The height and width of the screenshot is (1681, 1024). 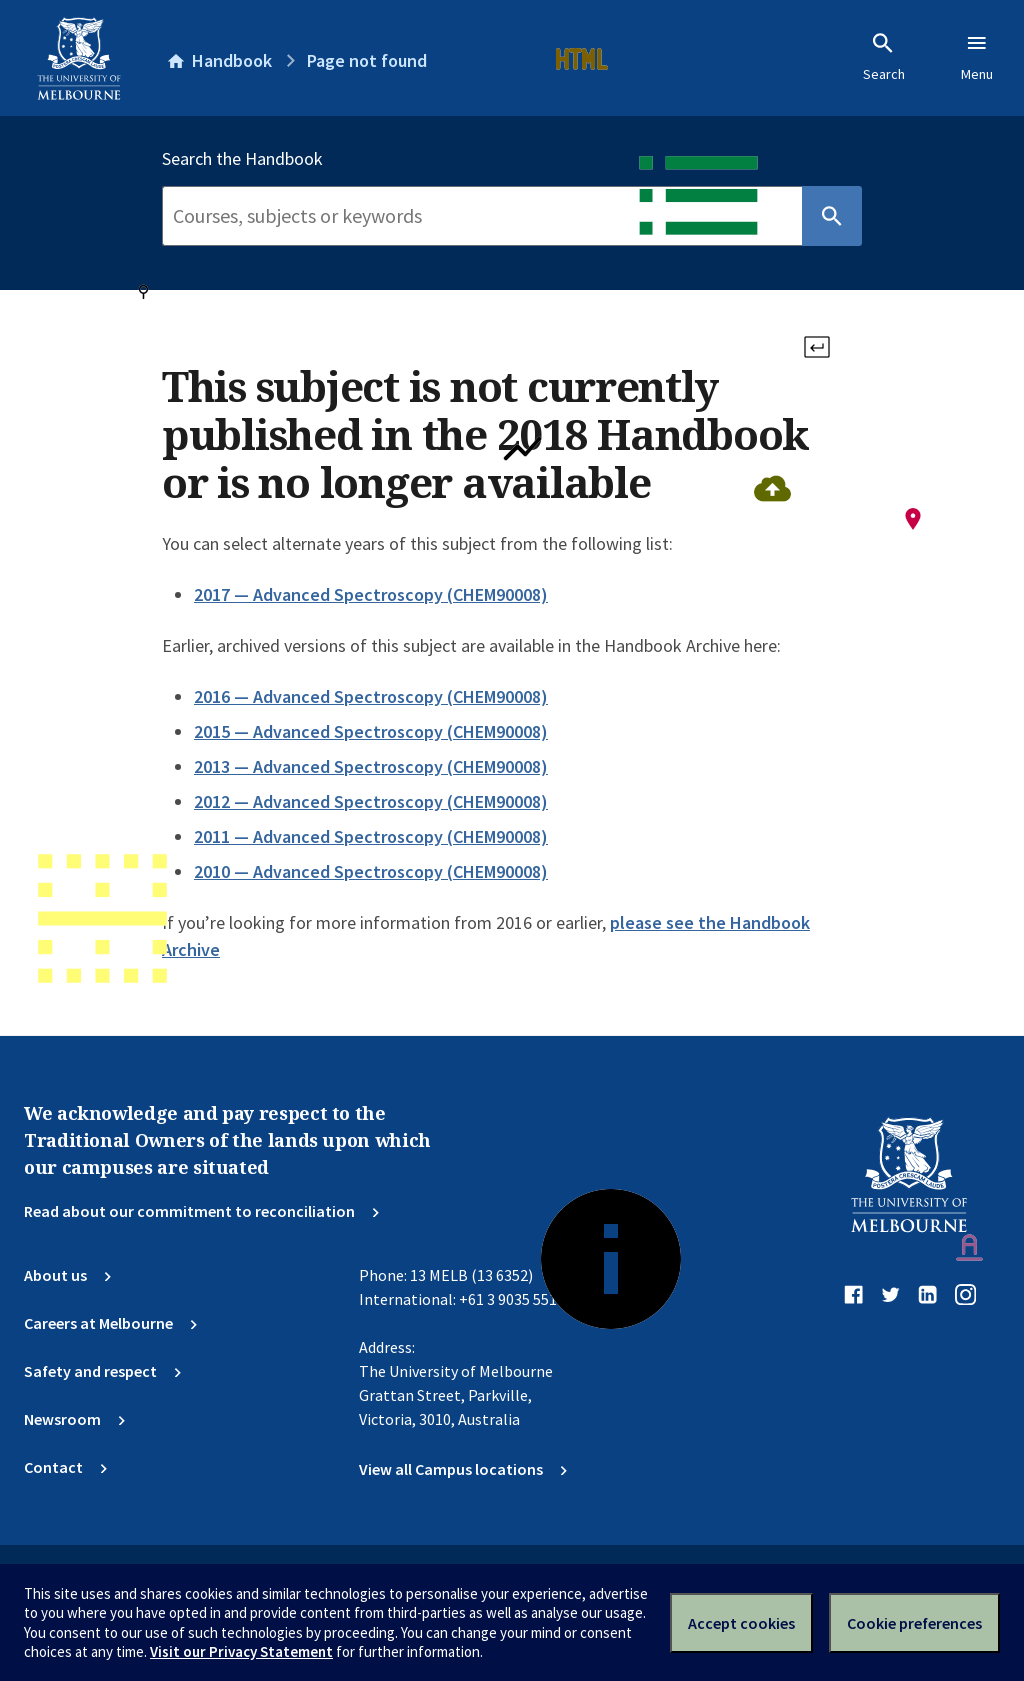 What do you see at coordinates (143, 291) in the screenshot?
I see `indicates gender-neutral or non-binary option` at bounding box center [143, 291].